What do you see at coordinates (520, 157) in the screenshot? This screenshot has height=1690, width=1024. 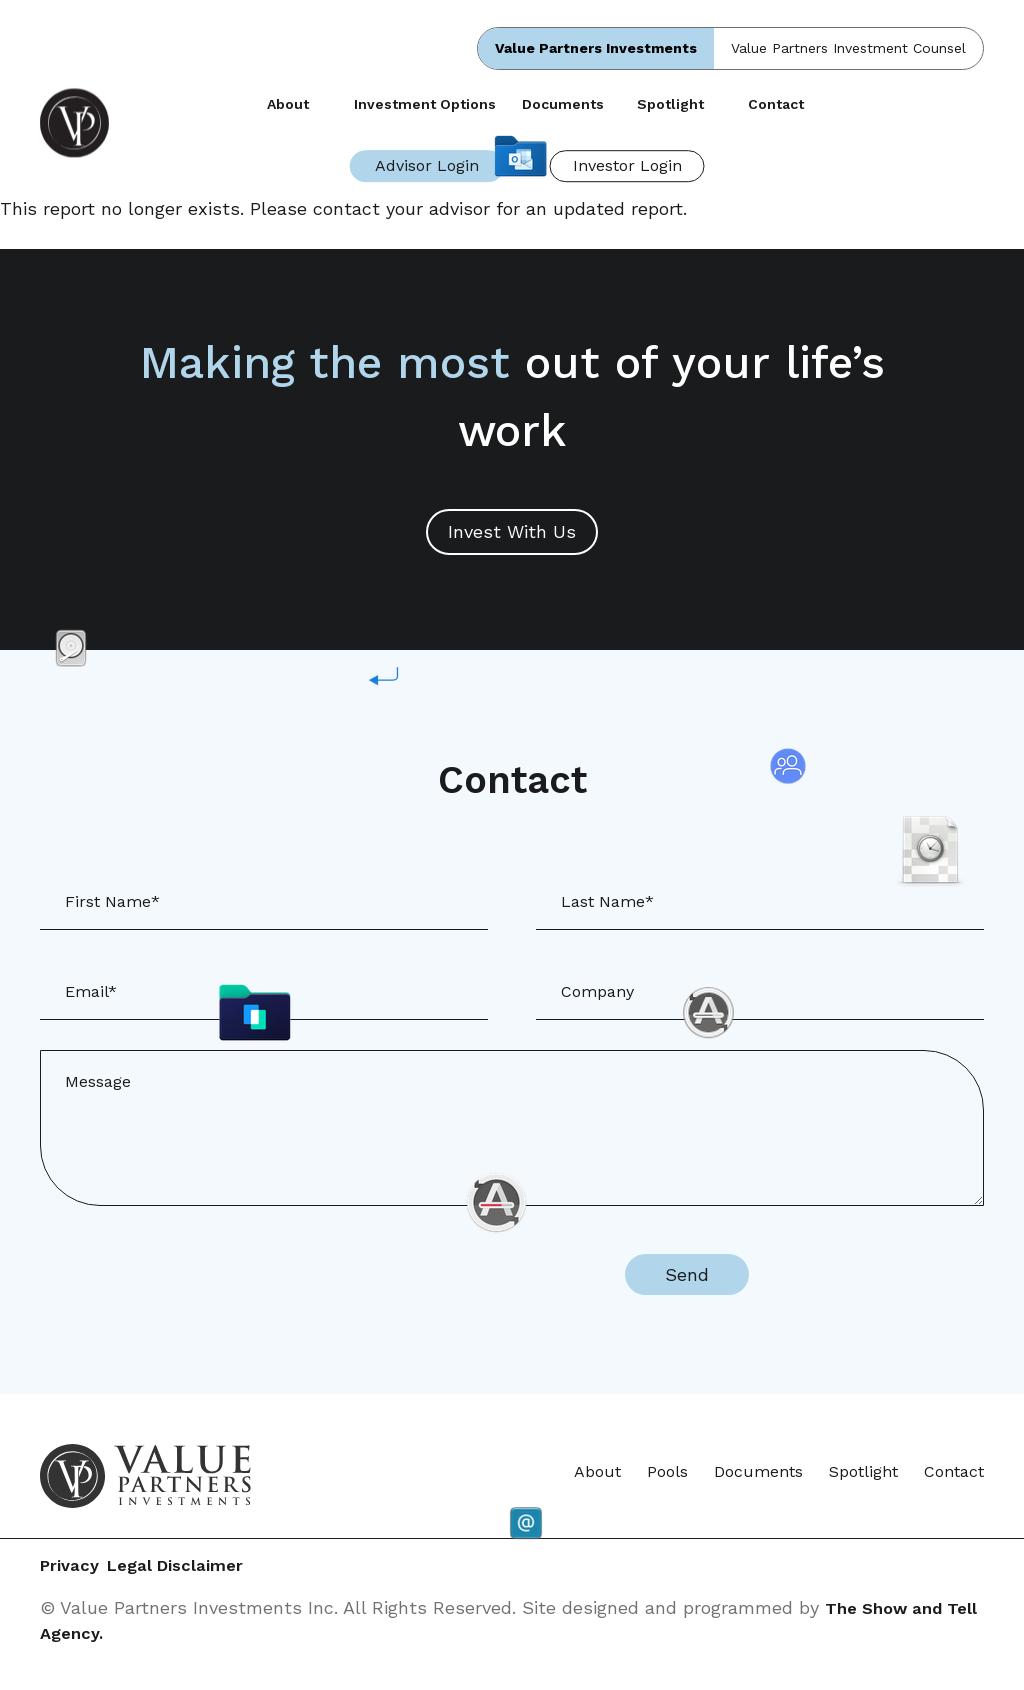 I see `open folder containing microsoft outlook files` at bounding box center [520, 157].